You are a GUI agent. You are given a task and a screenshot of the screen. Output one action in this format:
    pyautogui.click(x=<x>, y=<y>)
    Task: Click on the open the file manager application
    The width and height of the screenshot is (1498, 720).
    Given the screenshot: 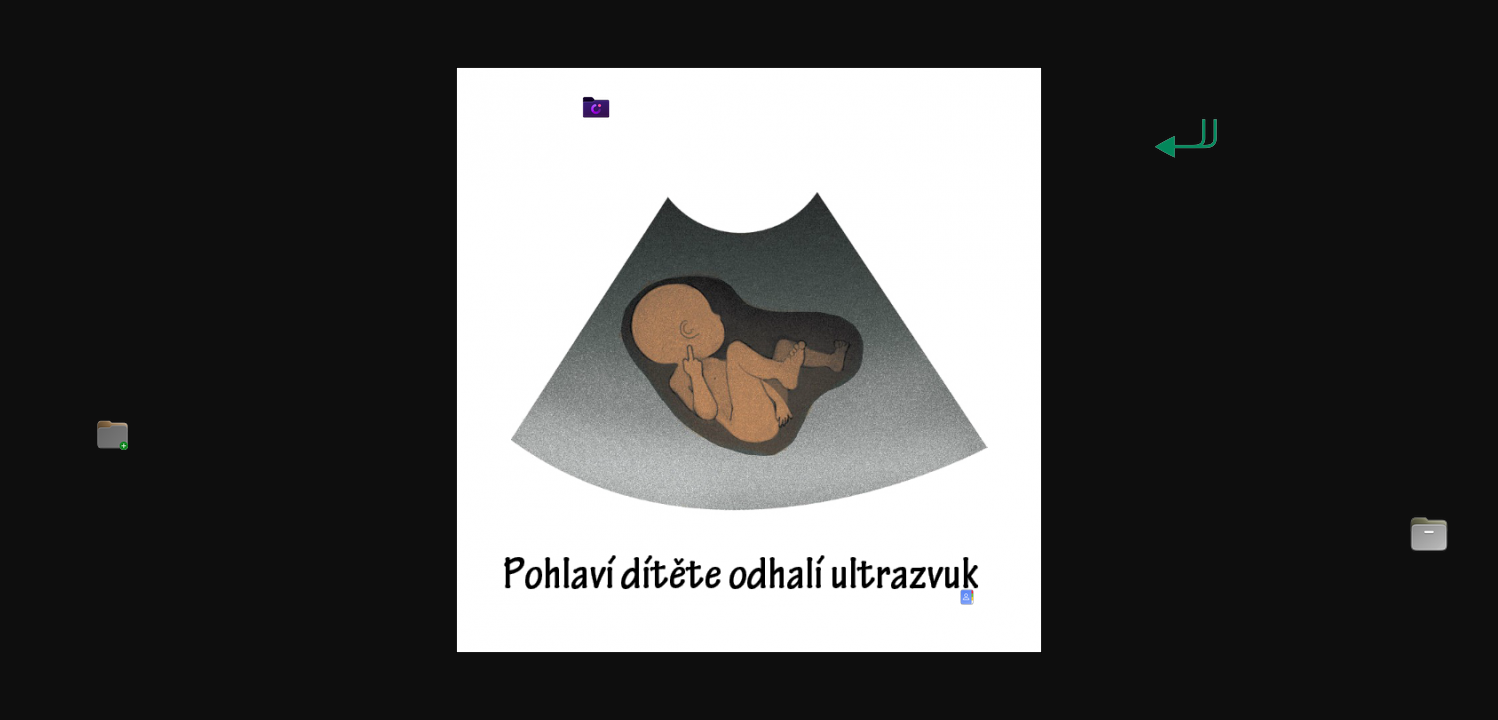 What is the action you would take?
    pyautogui.click(x=1429, y=534)
    